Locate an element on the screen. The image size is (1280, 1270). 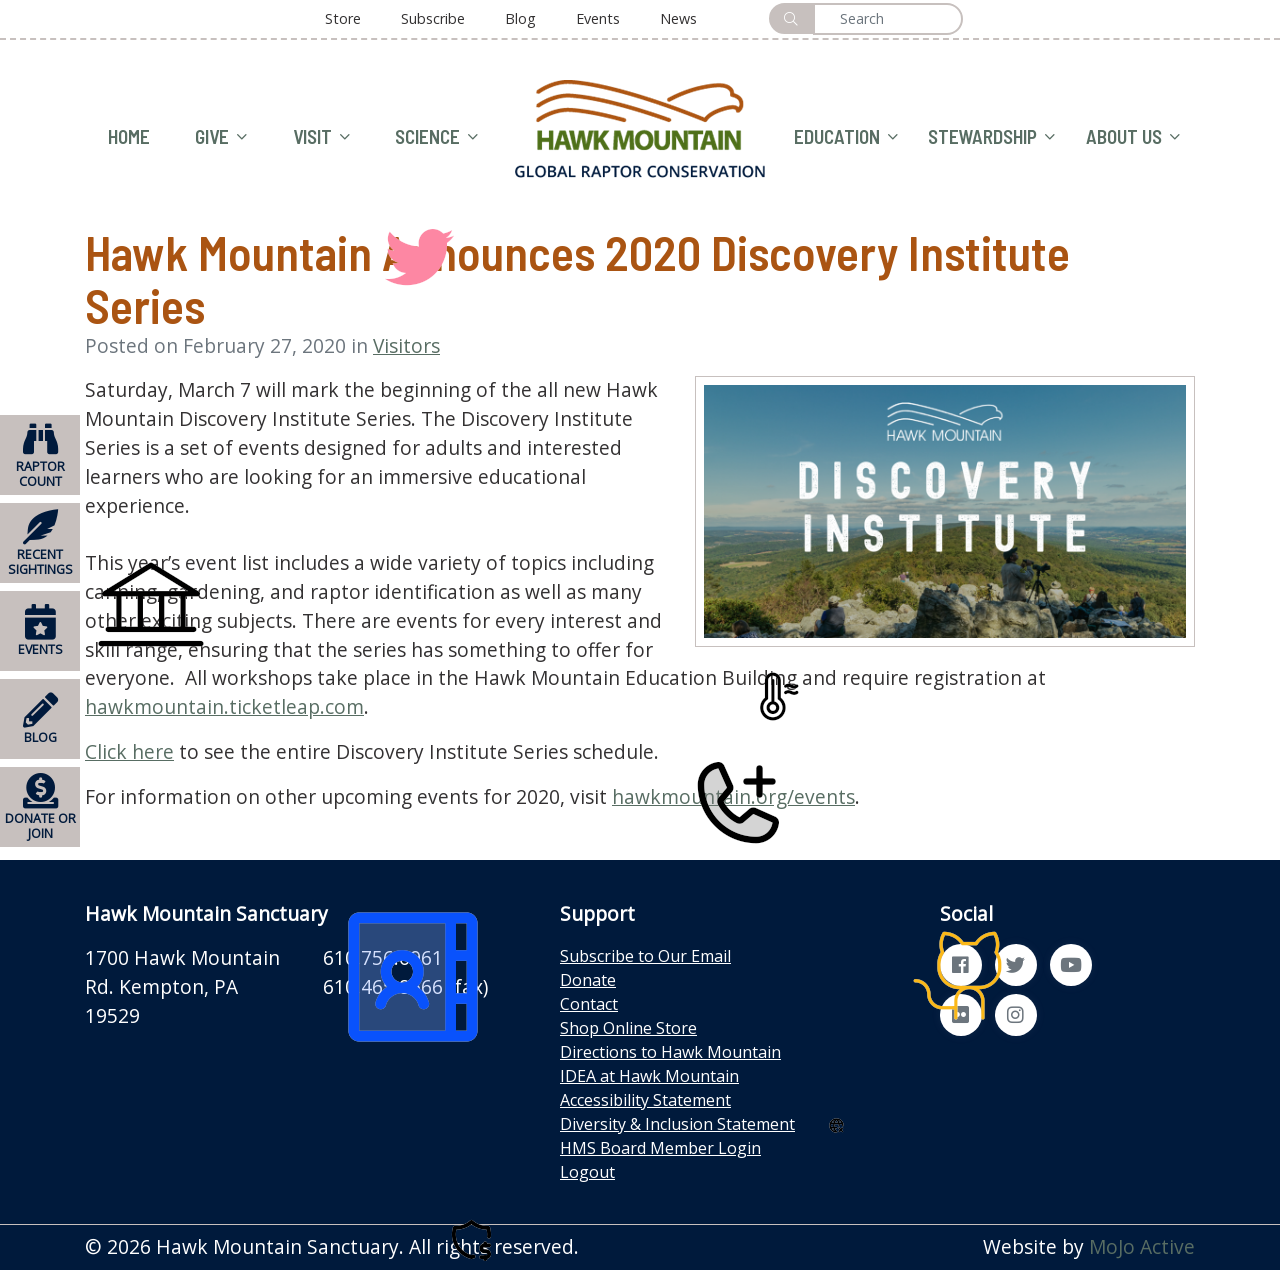
access payment protection settings is located at coordinates (471, 1239).